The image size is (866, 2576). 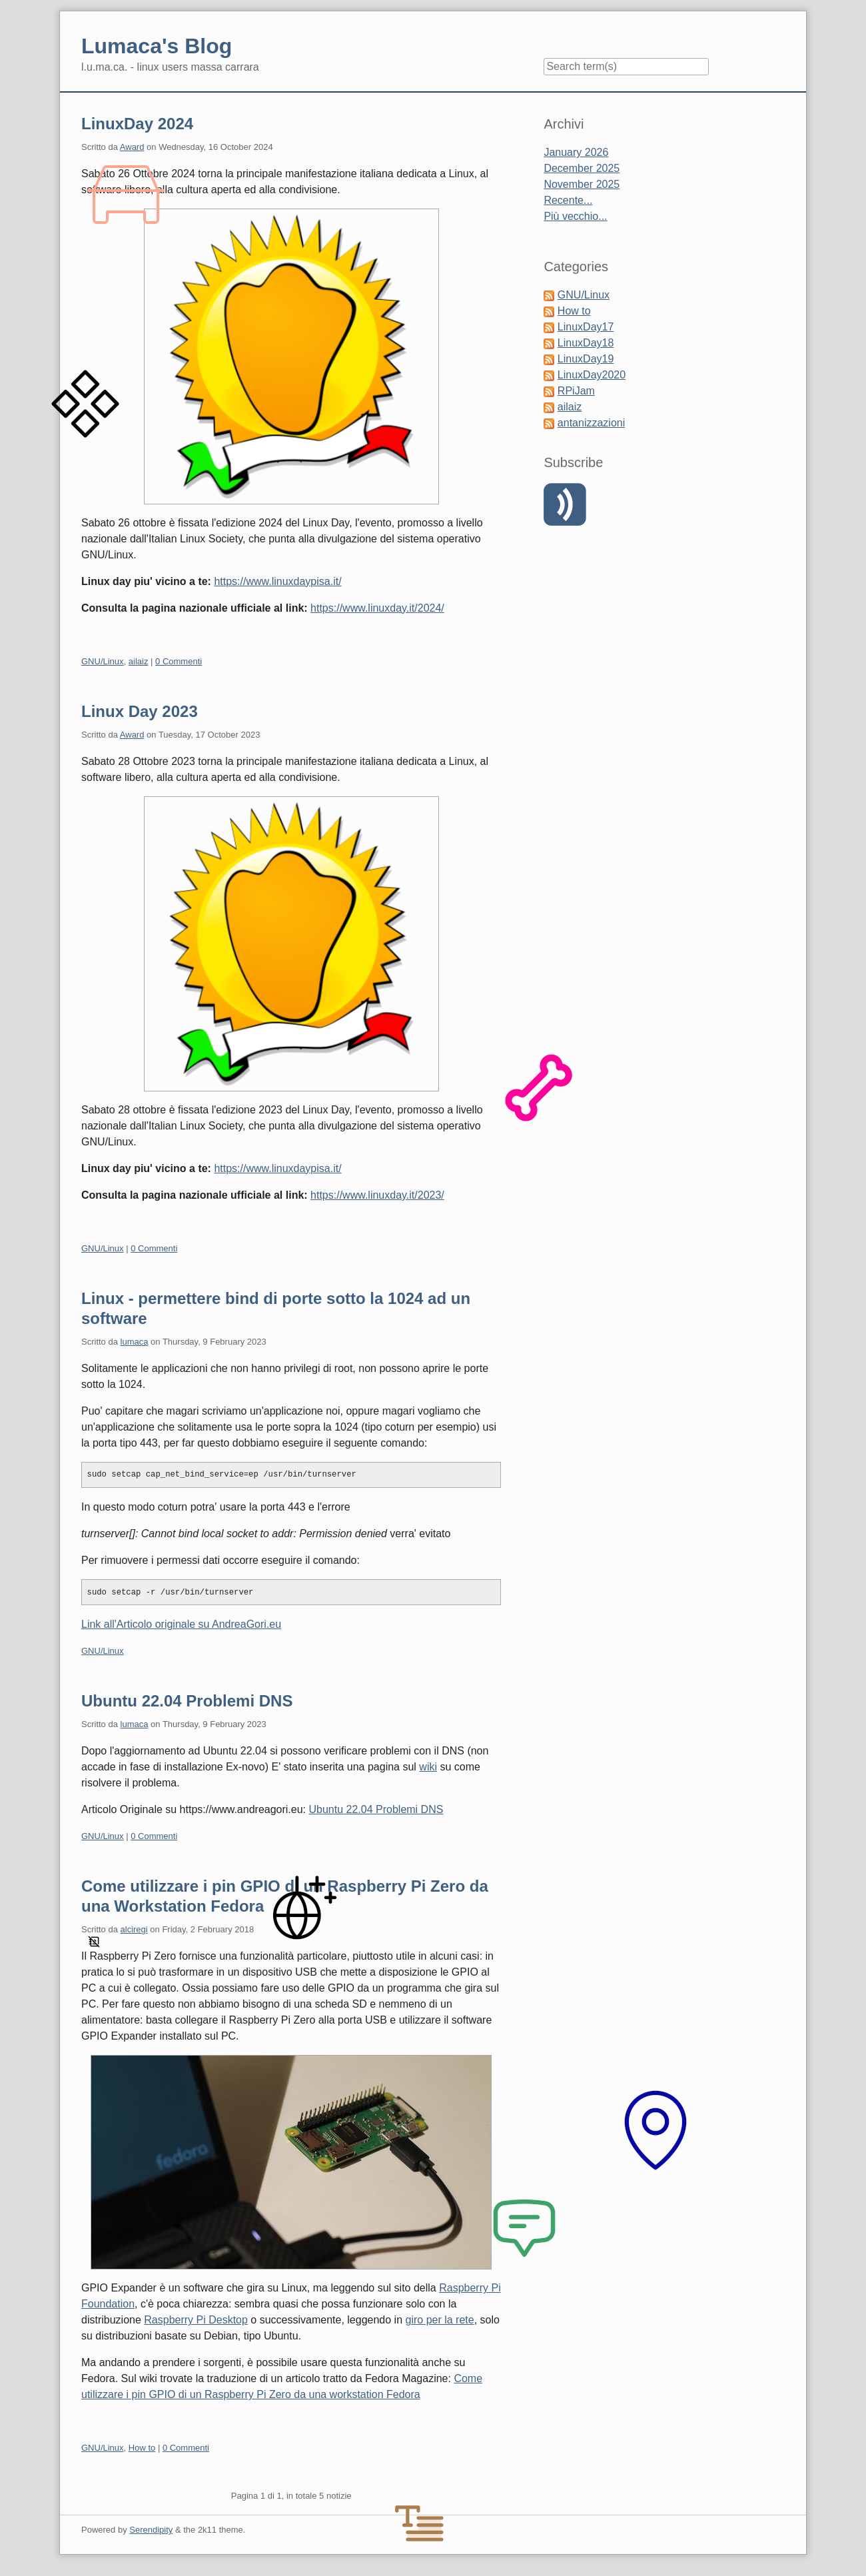 I want to click on contacts unavailable or disabled, so click(x=94, y=1942).